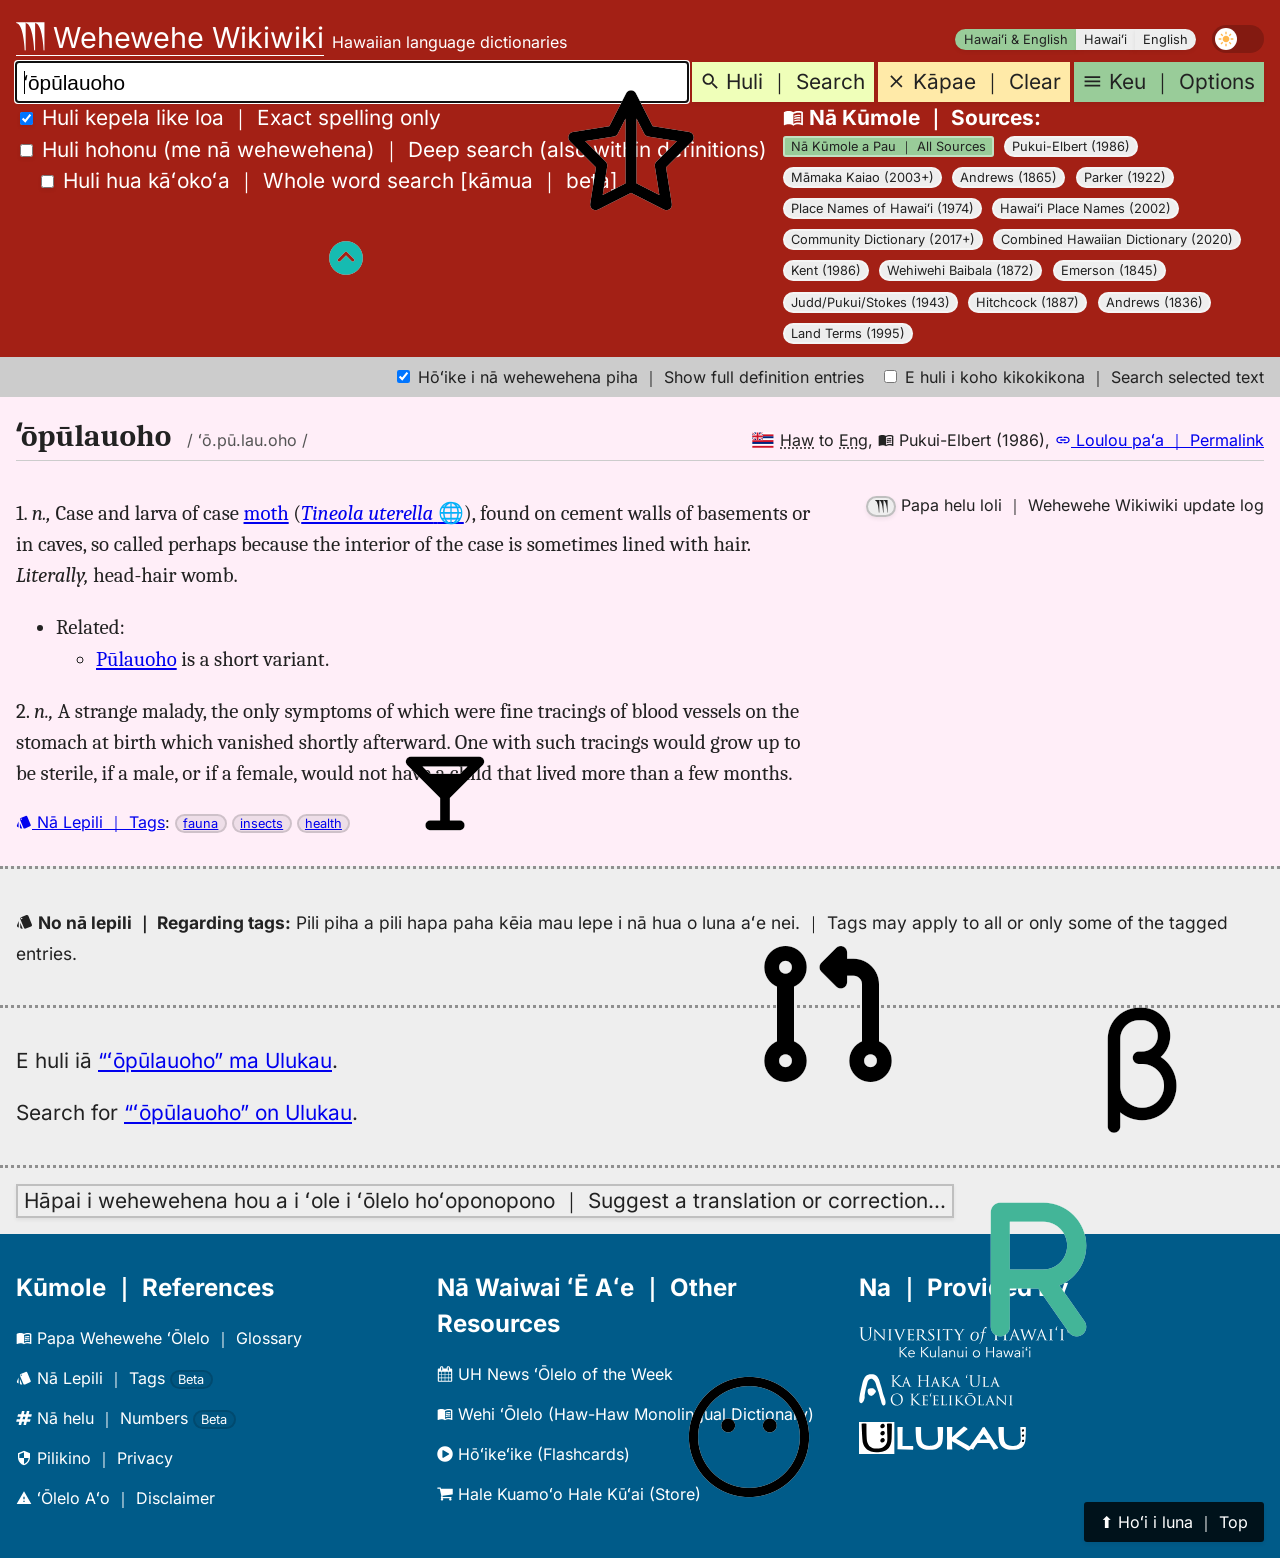 The image size is (1280, 1558). What do you see at coordinates (346, 258) in the screenshot?
I see `scroll to top of page` at bounding box center [346, 258].